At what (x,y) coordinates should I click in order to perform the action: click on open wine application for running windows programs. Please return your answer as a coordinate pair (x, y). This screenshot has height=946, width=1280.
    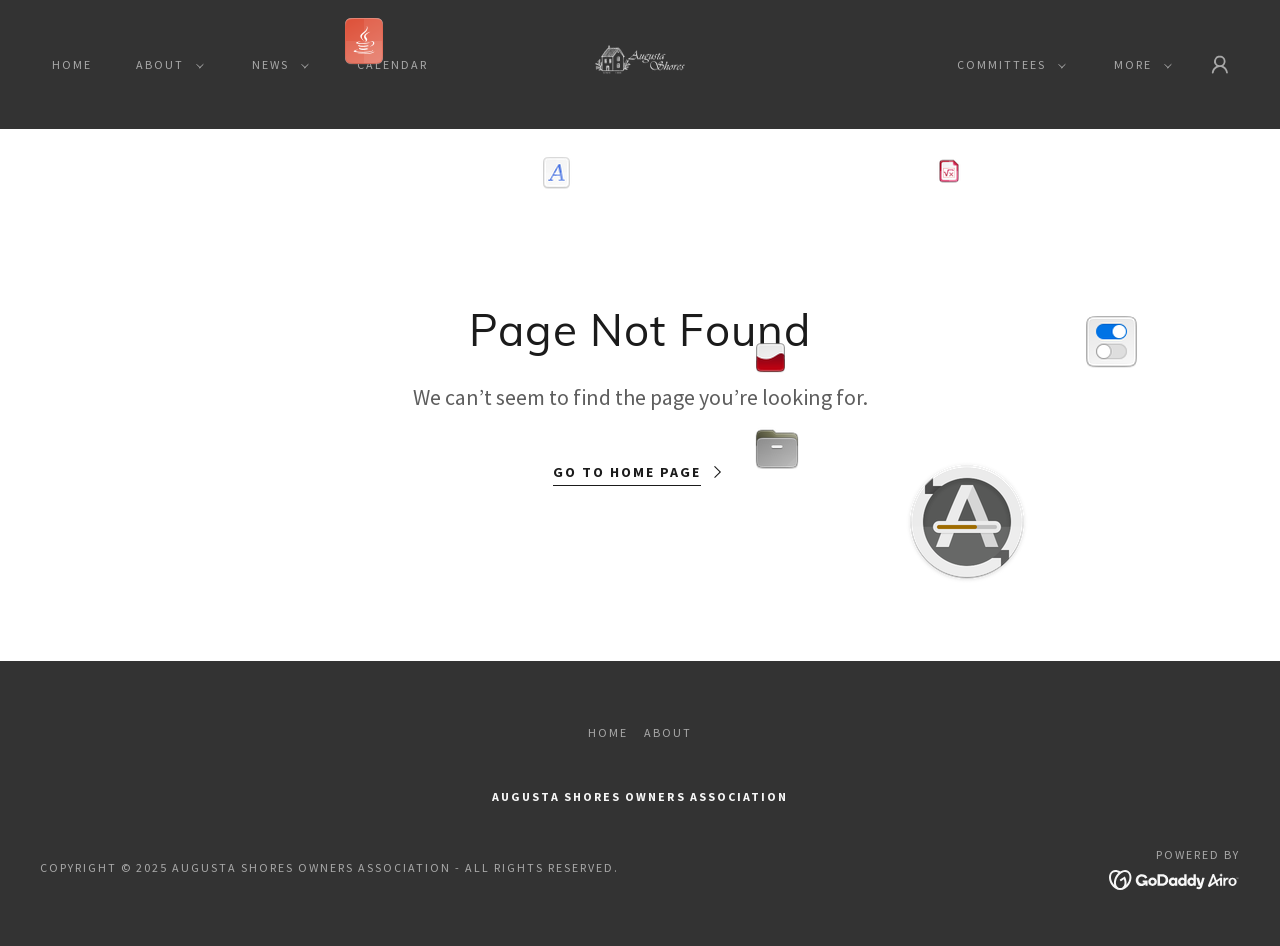
    Looking at the image, I should click on (770, 357).